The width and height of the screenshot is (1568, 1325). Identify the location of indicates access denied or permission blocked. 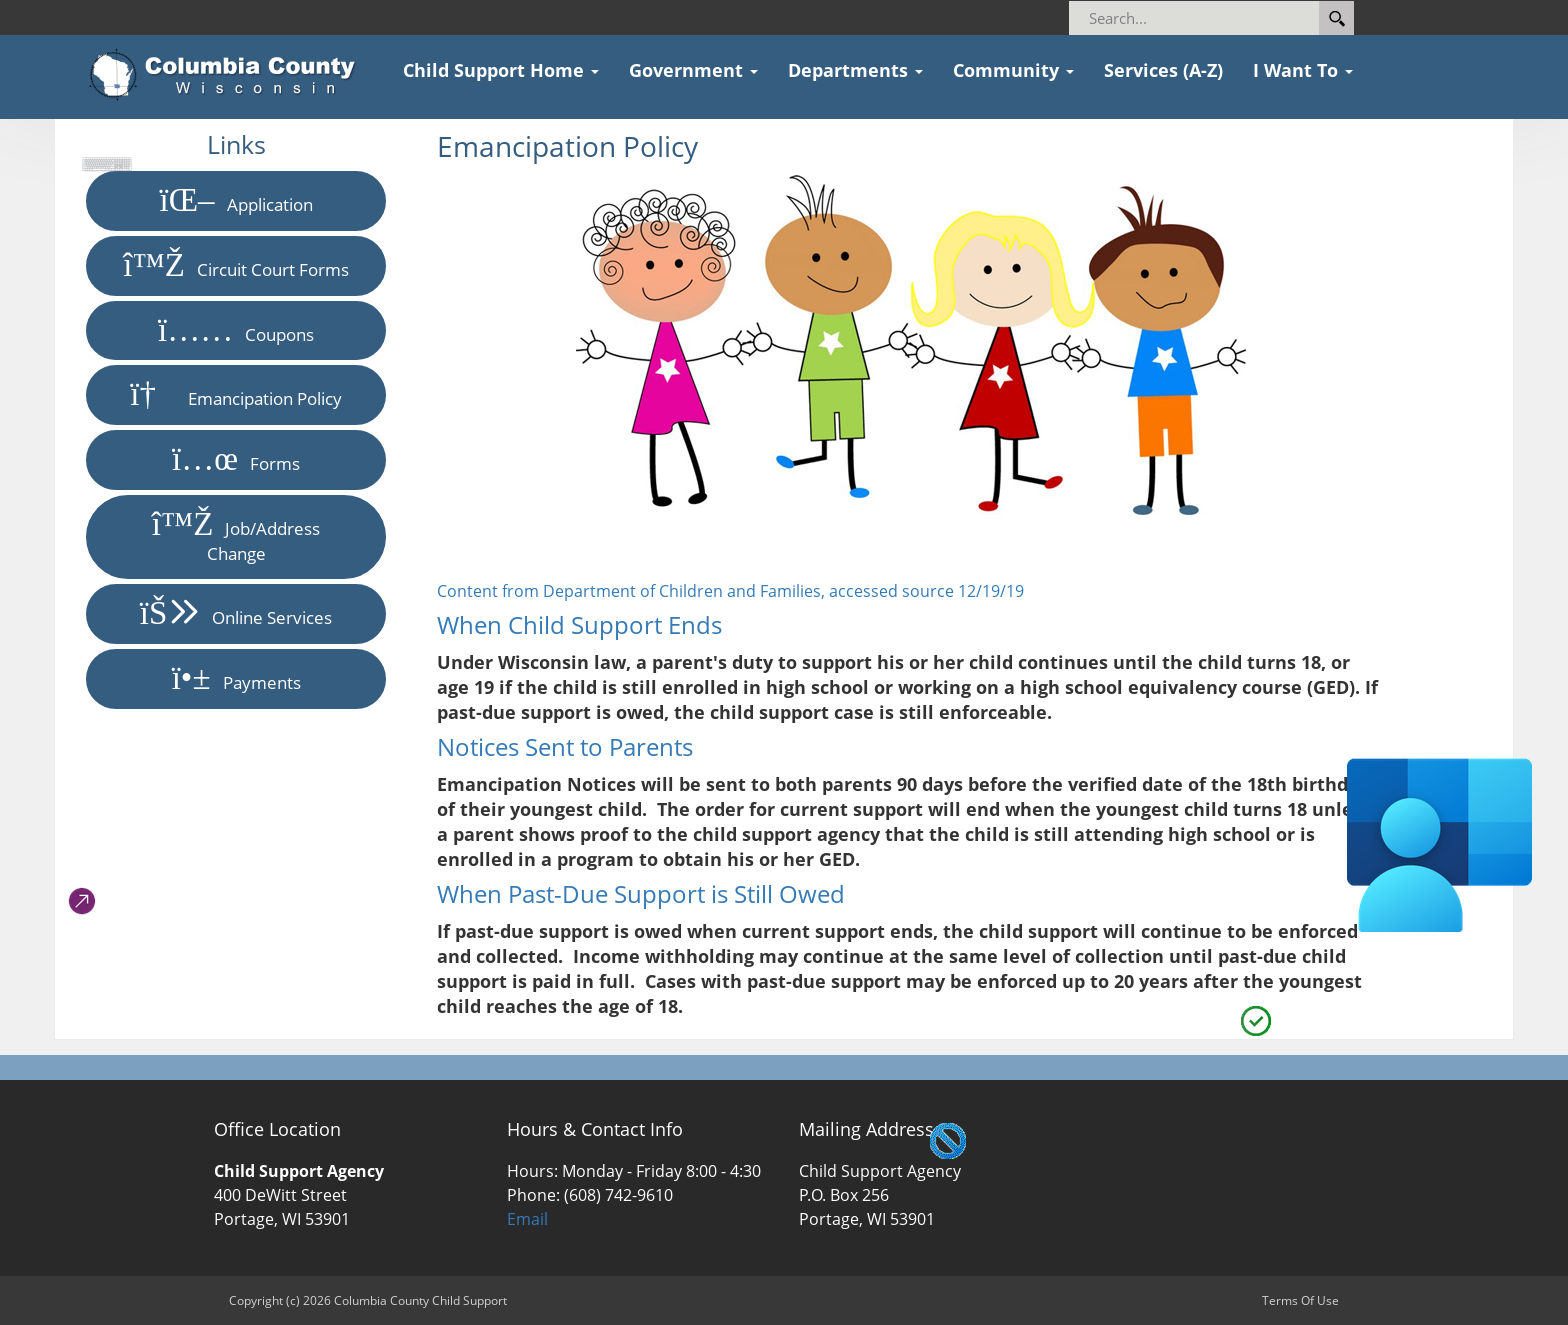
(948, 1141).